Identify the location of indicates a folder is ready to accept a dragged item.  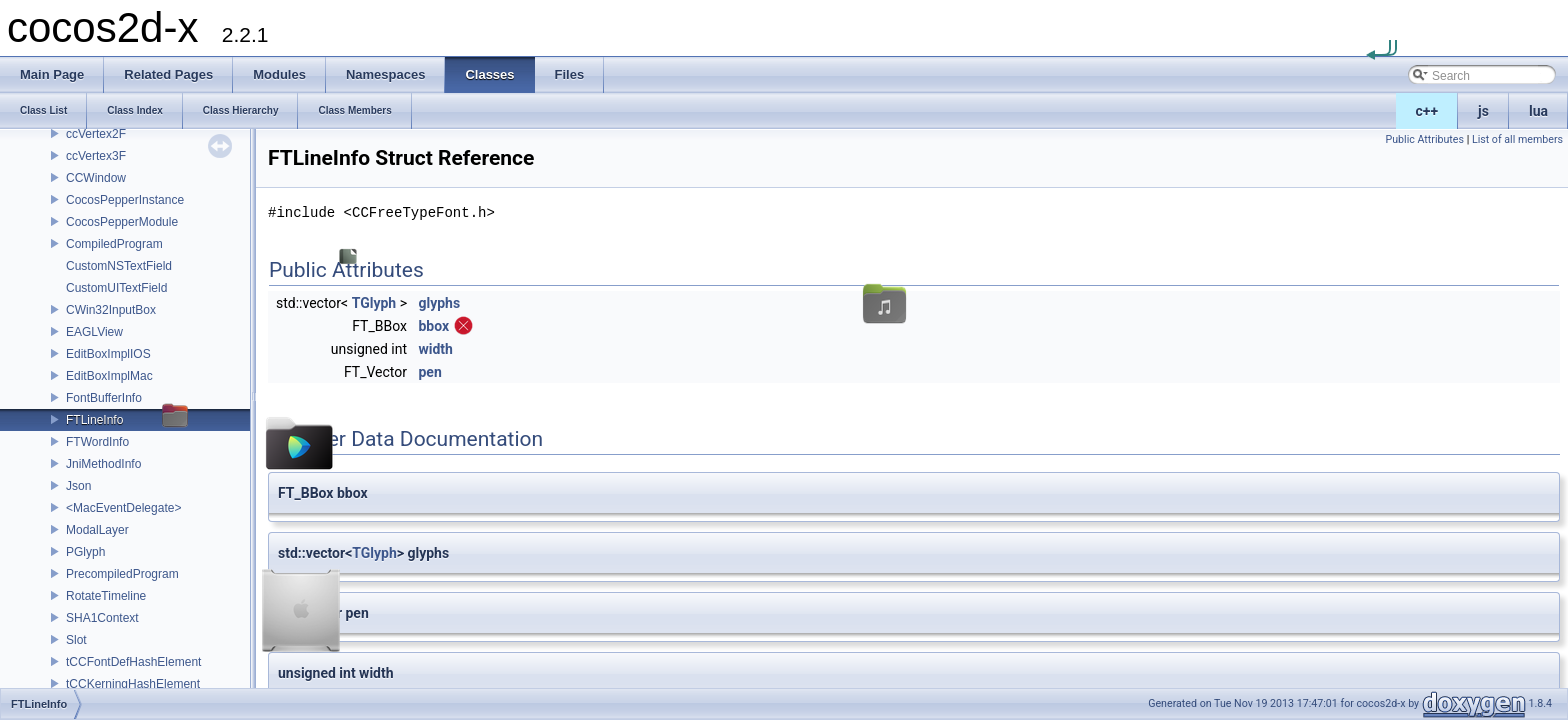
(175, 415).